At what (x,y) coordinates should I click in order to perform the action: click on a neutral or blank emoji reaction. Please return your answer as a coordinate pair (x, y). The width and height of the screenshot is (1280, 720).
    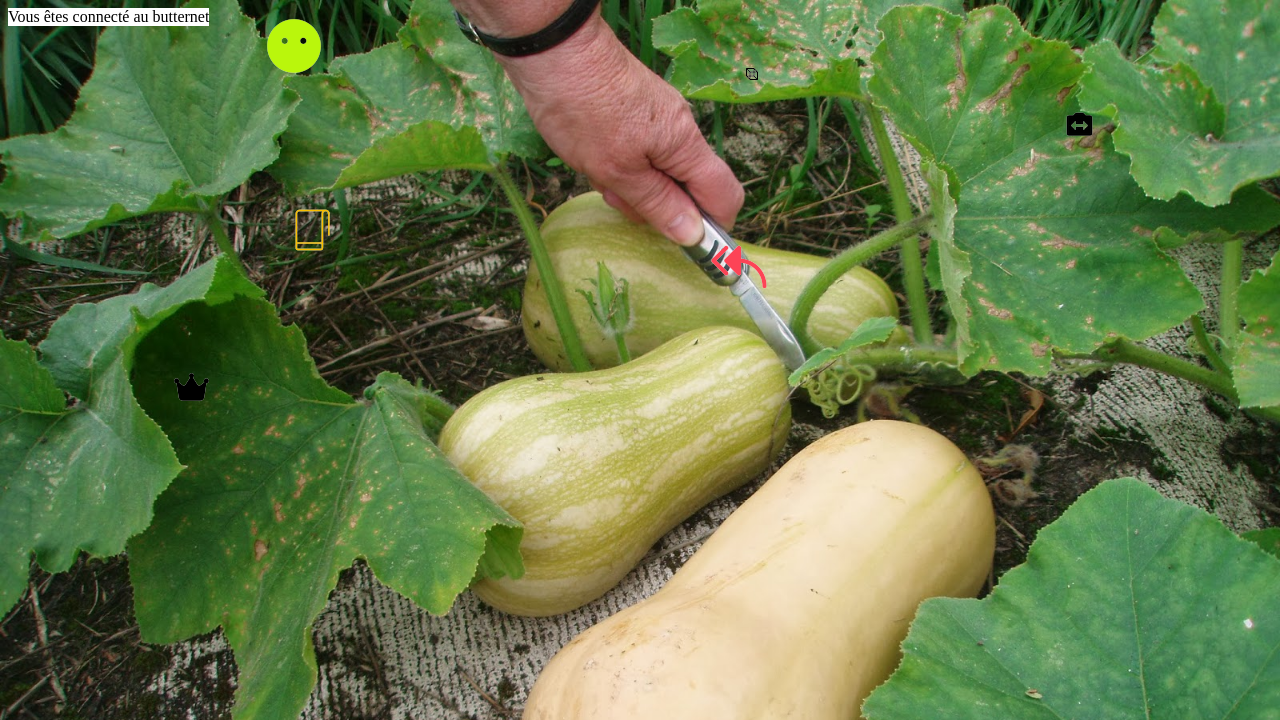
    Looking at the image, I should click on (294, 46).